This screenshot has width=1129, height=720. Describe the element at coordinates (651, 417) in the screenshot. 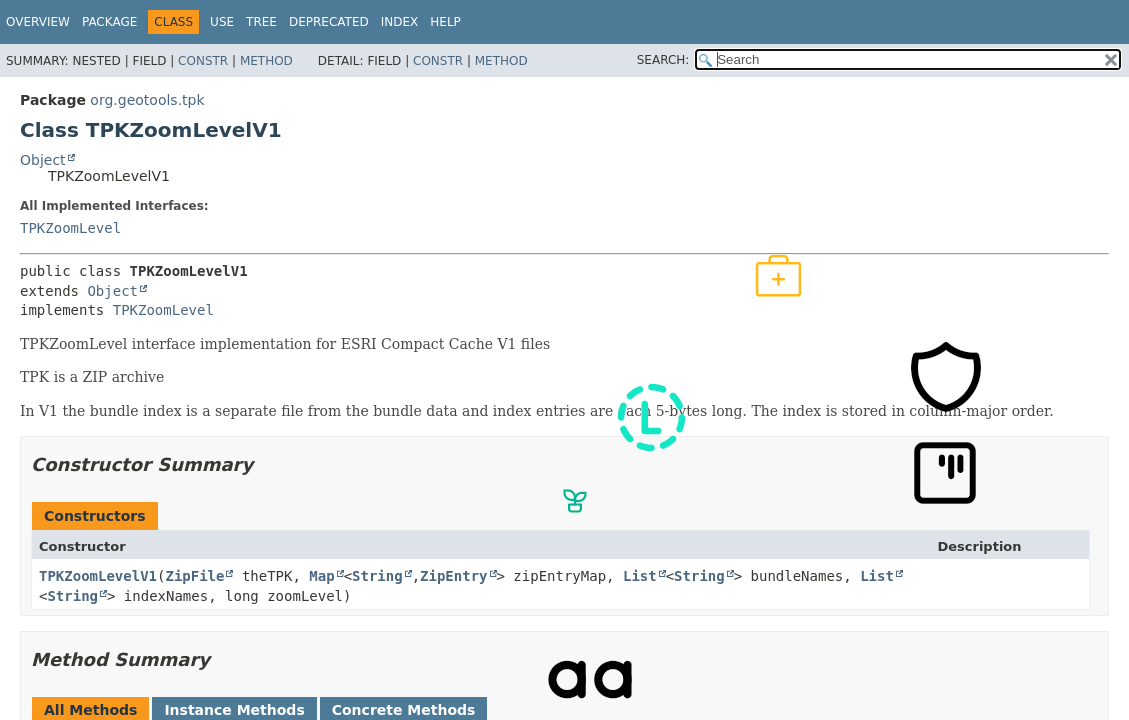

I see `indicates a loading or in-progress state` at that location.